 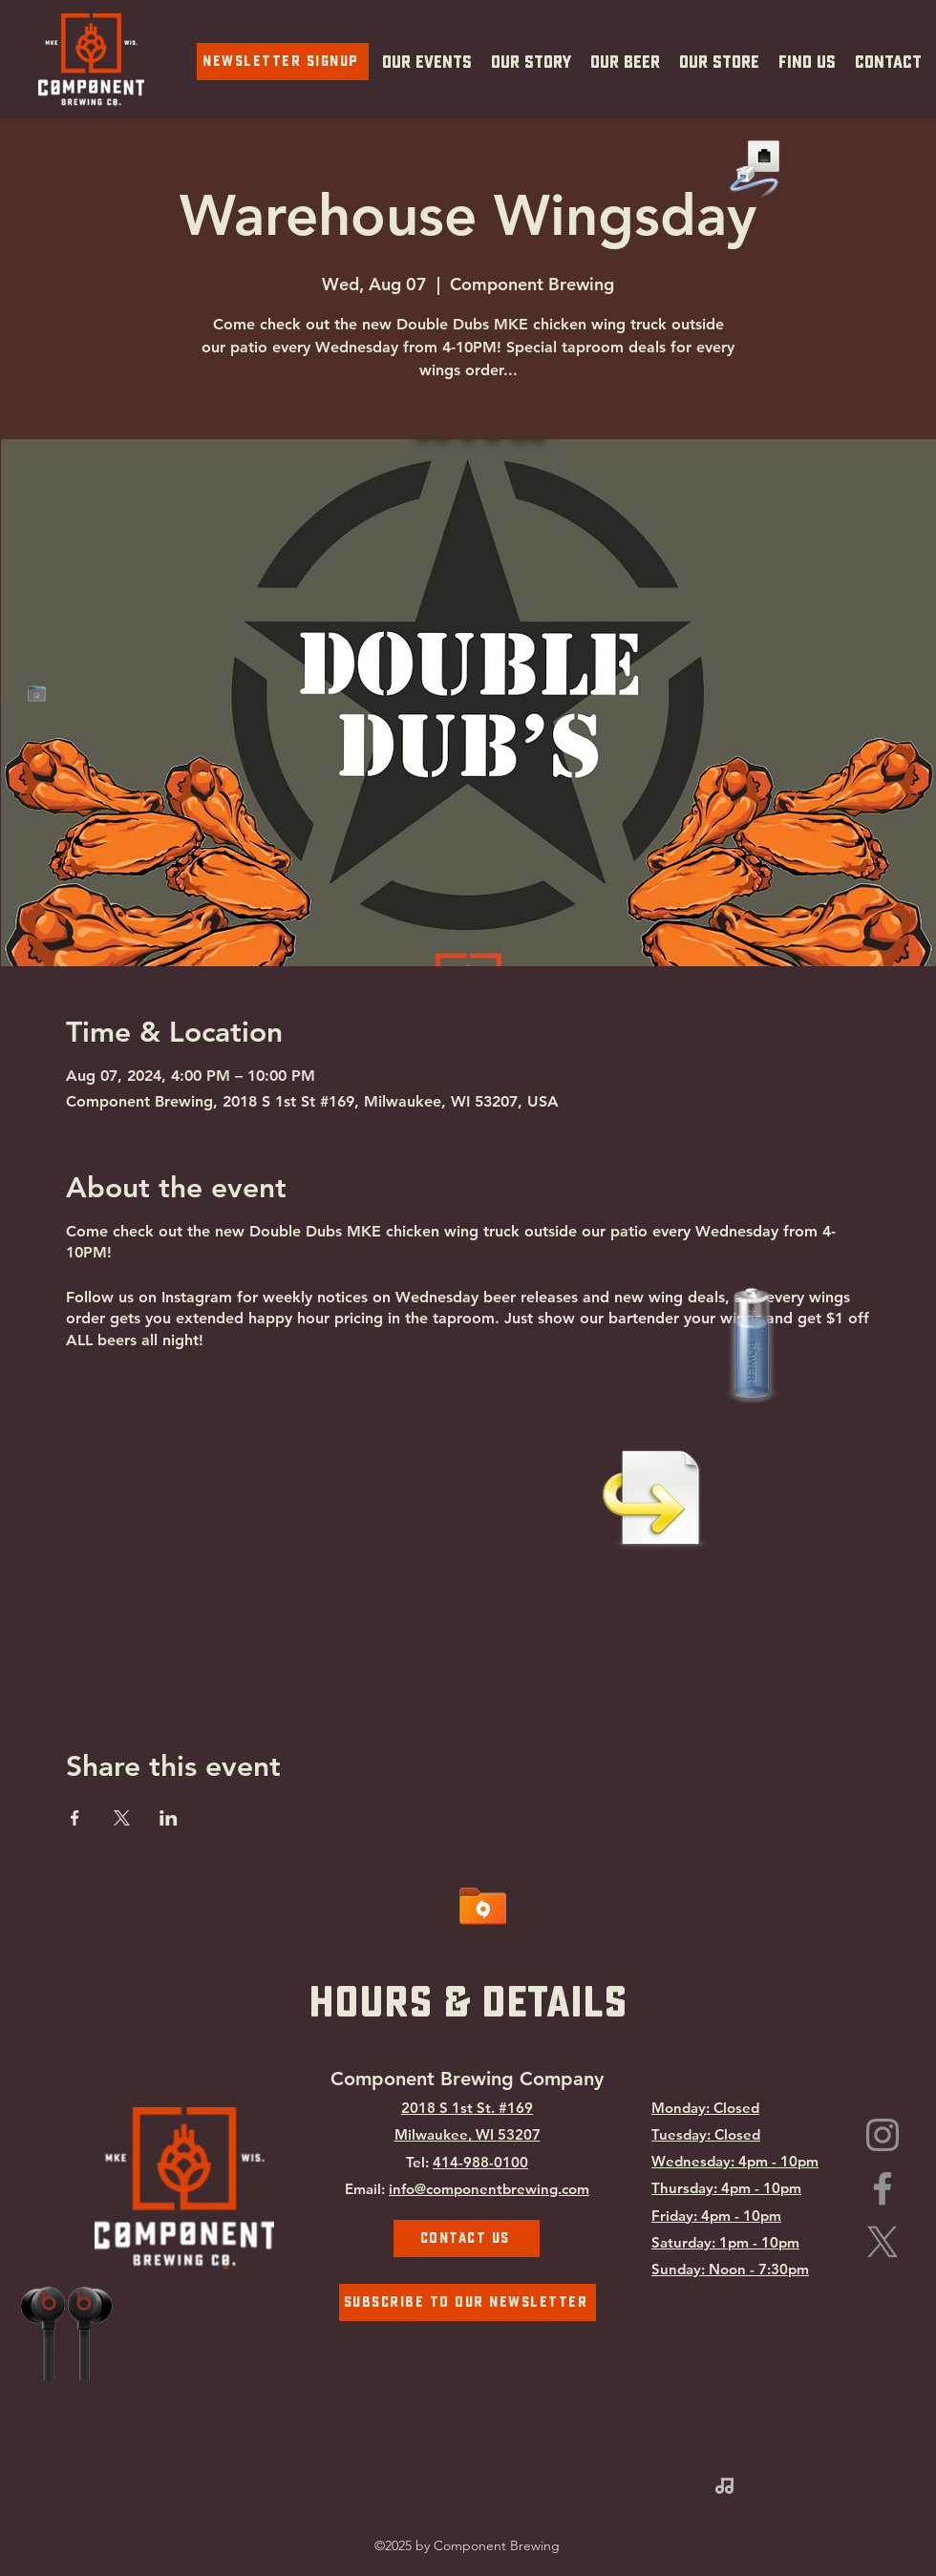 What do you see at coordinates (655, 1497) in the screenshot?
I see `revert document to previous version` at bounding box center [655, 1497].